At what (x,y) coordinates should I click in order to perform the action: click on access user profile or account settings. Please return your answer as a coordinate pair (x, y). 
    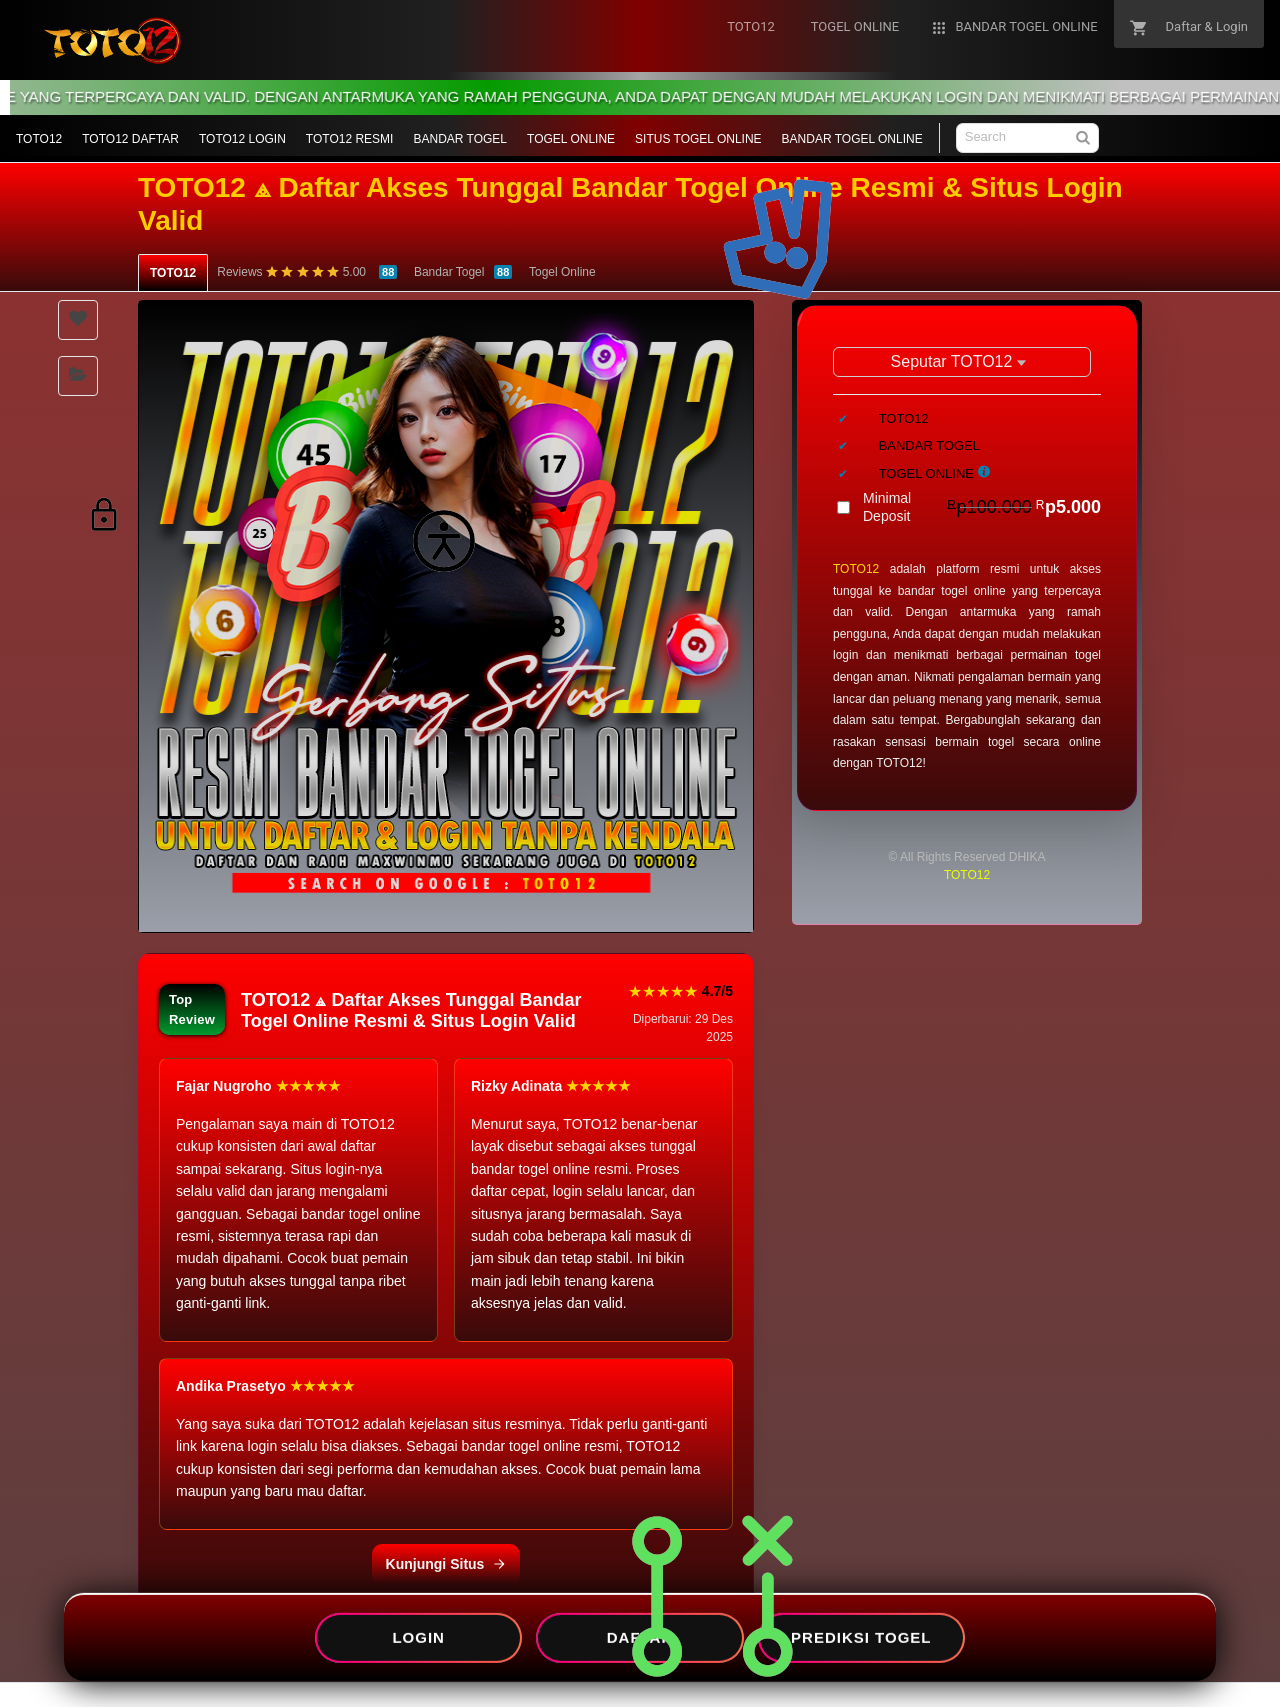
    Looking at the image, I should click on (444, 541).